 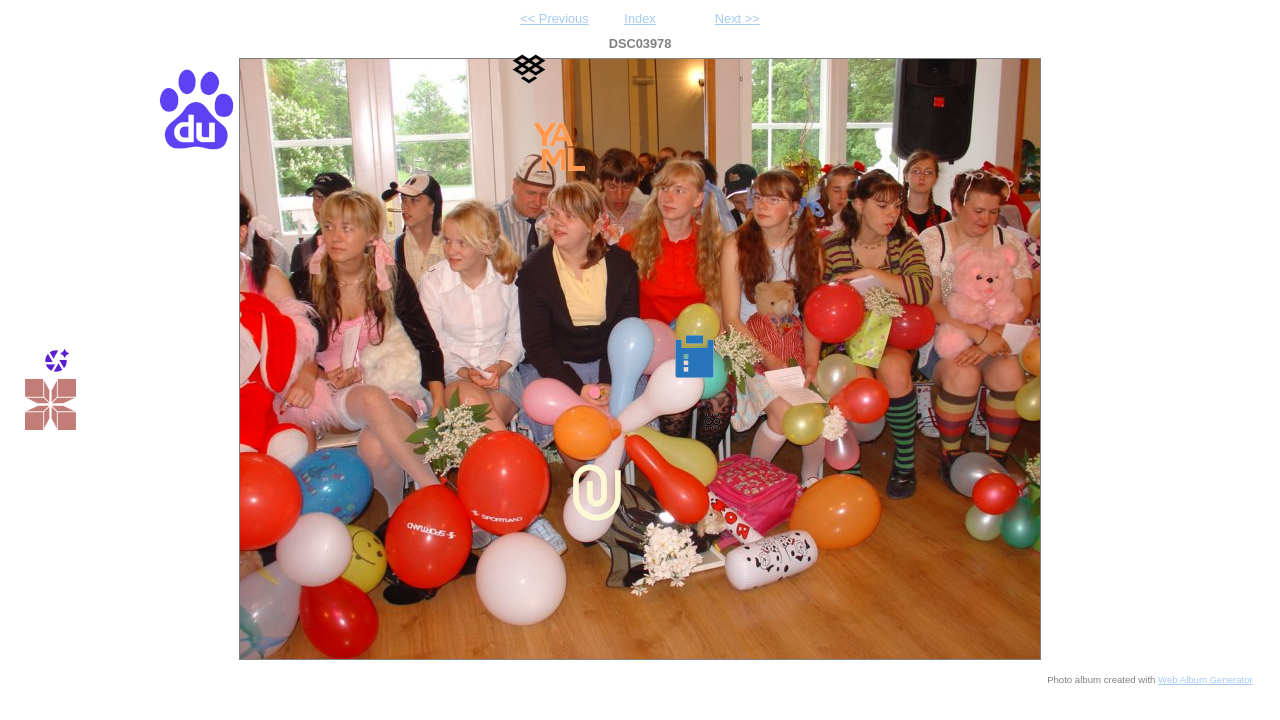 What do you see at coordinates (196, 109) in the screenshot?
I see `open Baidu app` at bounding box center [196, 109].